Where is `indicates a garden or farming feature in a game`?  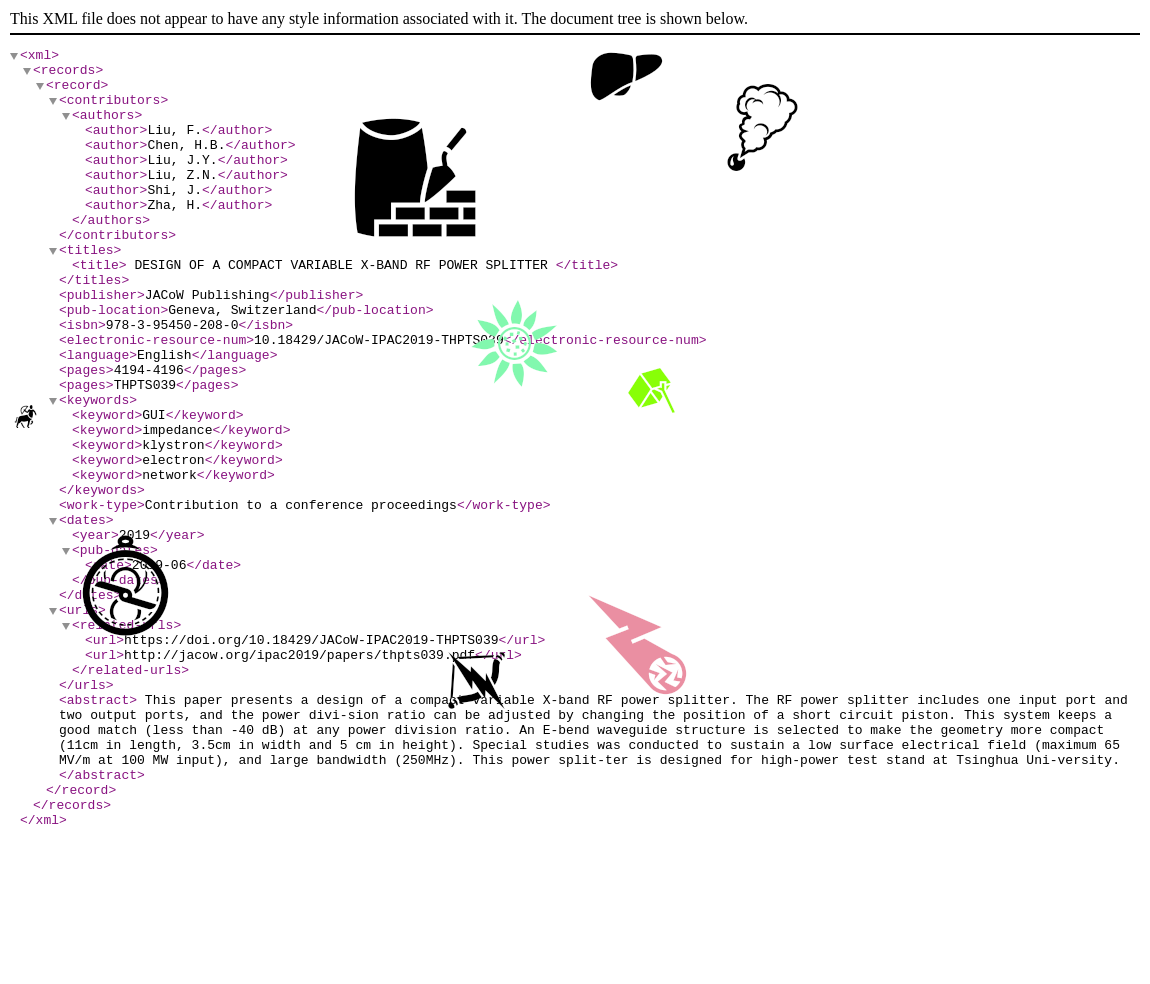
indicates a garden or farming feature in a game is located at coordinates (514, 343).